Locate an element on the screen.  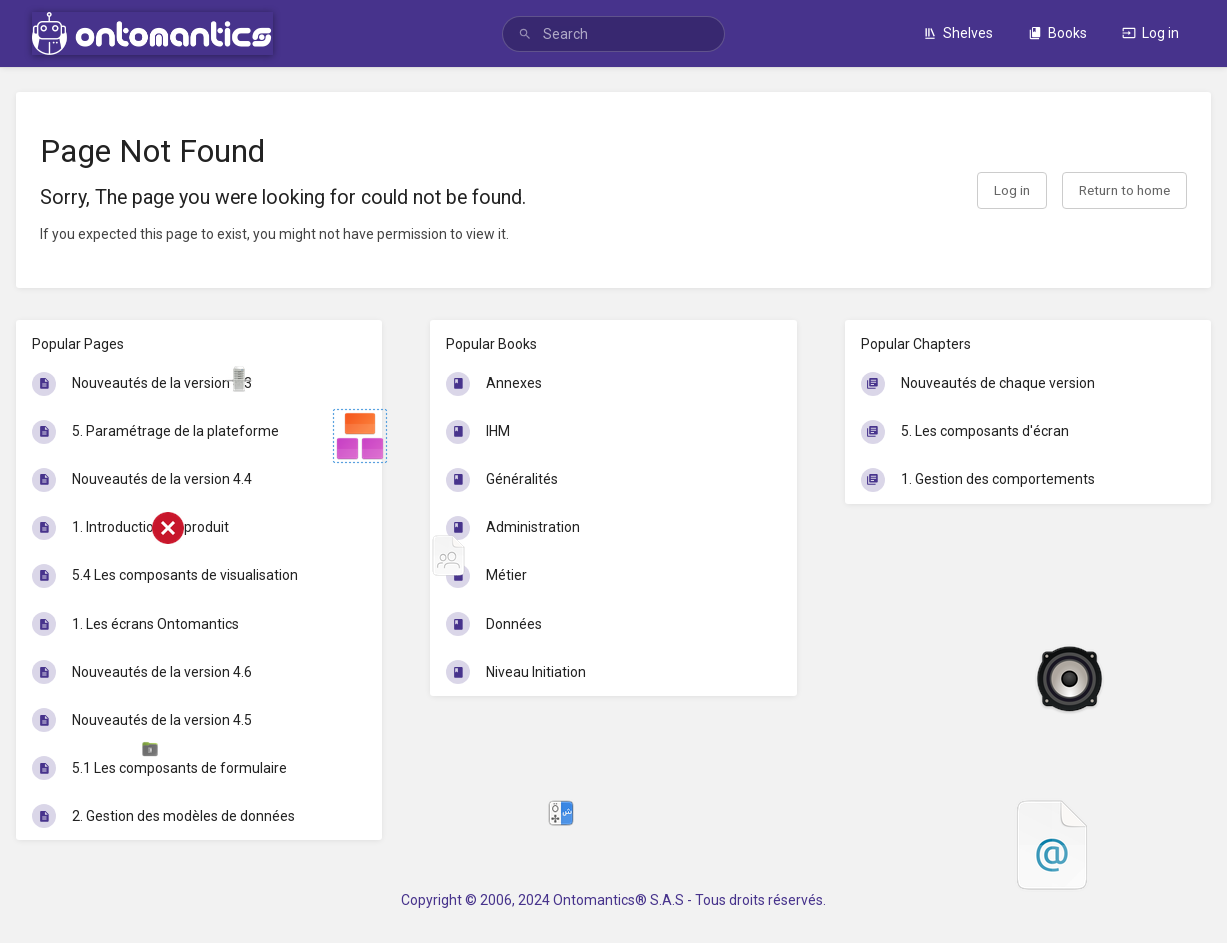
adjust speaker or audio output settings is located at coordinates (1069, 678).